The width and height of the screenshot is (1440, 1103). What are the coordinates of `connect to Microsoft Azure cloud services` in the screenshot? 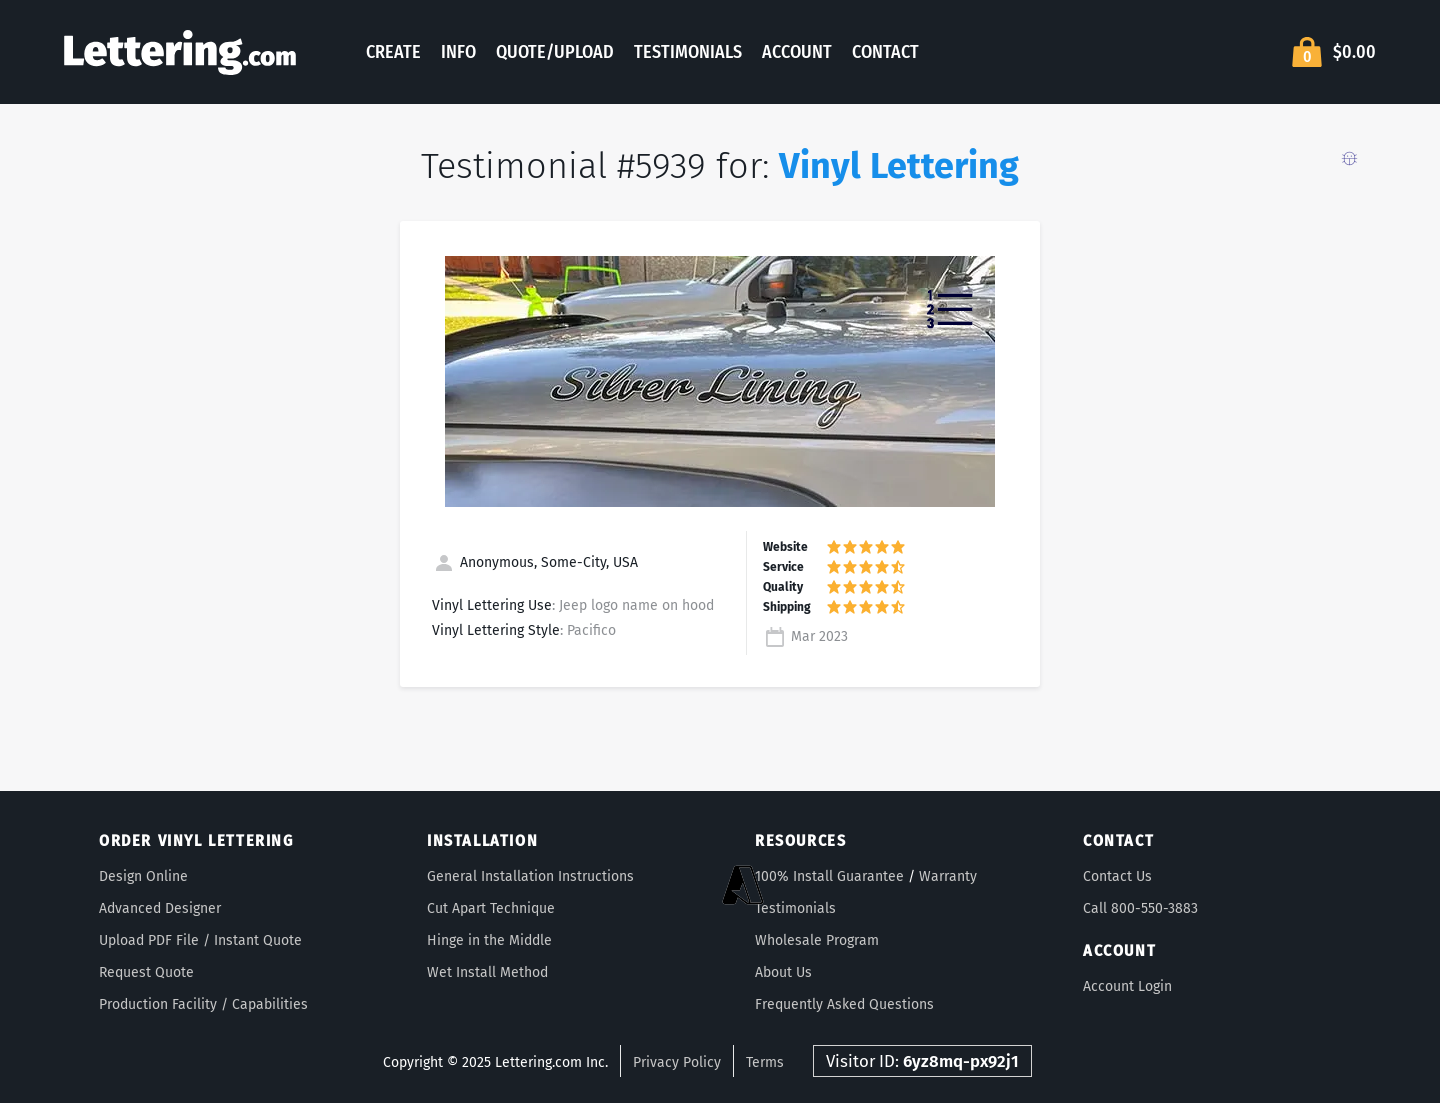 It's located at (743, 885).